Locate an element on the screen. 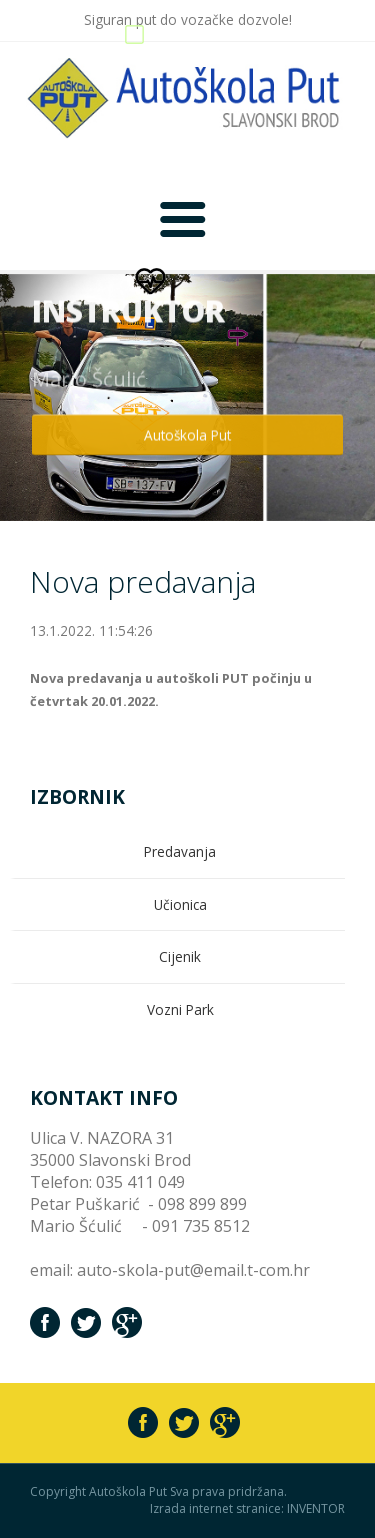 This screenshot has width=375, height=1538. stop media playback is located at coordinates (134, 34).